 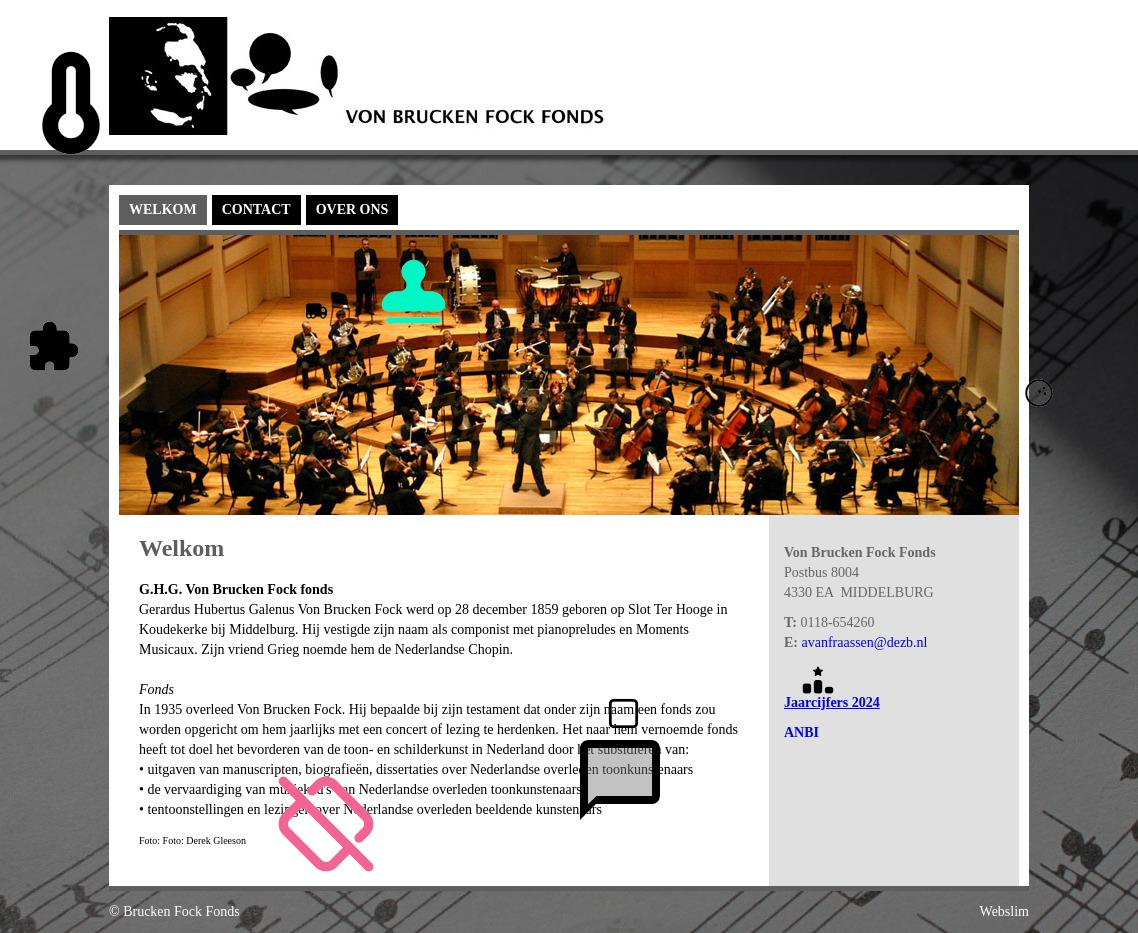 I want to click on view leaderboard rankings, so click(x=818, y=680).